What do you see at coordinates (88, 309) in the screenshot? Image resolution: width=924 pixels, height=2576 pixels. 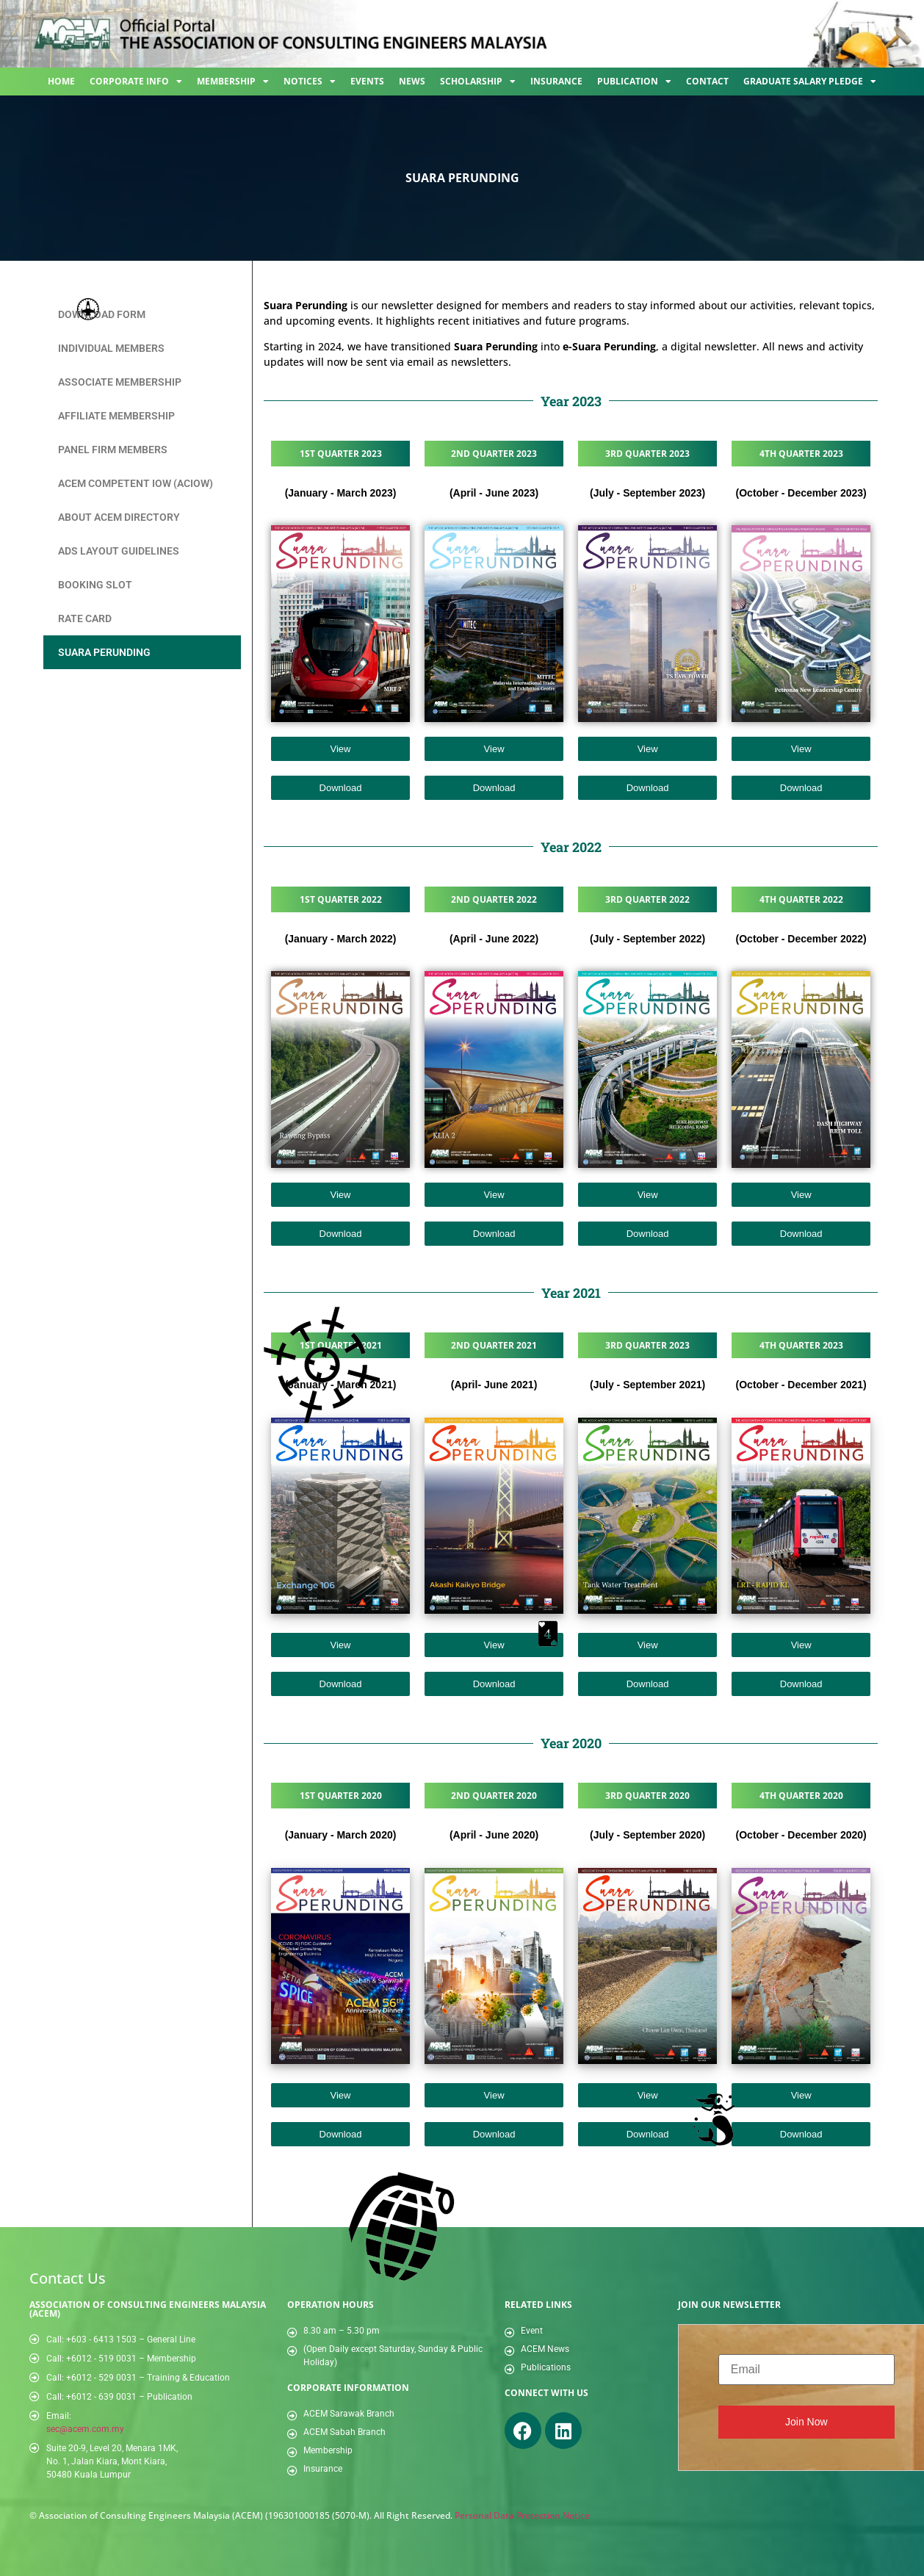 I see `target lock or tracking indicator` at bounding box center [88, 309].